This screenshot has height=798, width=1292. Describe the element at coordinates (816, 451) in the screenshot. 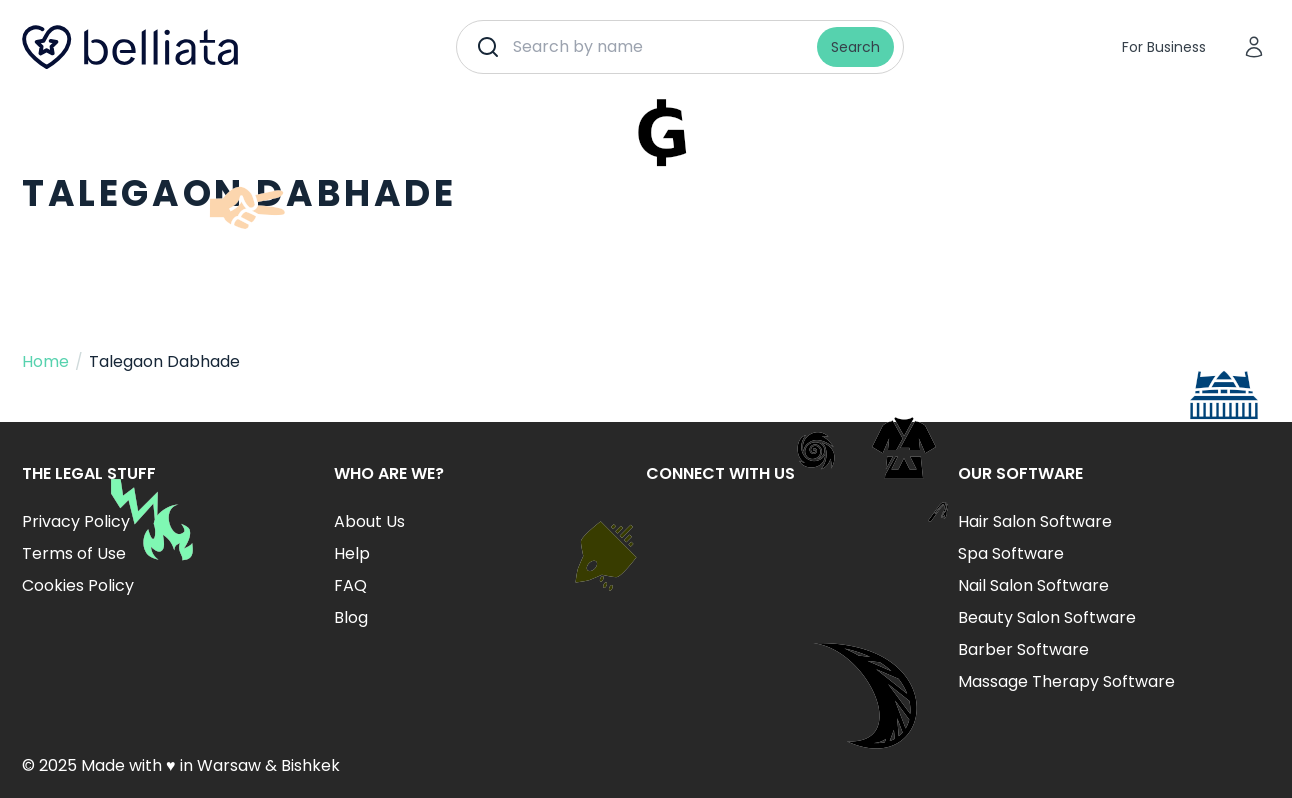

I see `decorative floral or nature-themed game element` at that location.